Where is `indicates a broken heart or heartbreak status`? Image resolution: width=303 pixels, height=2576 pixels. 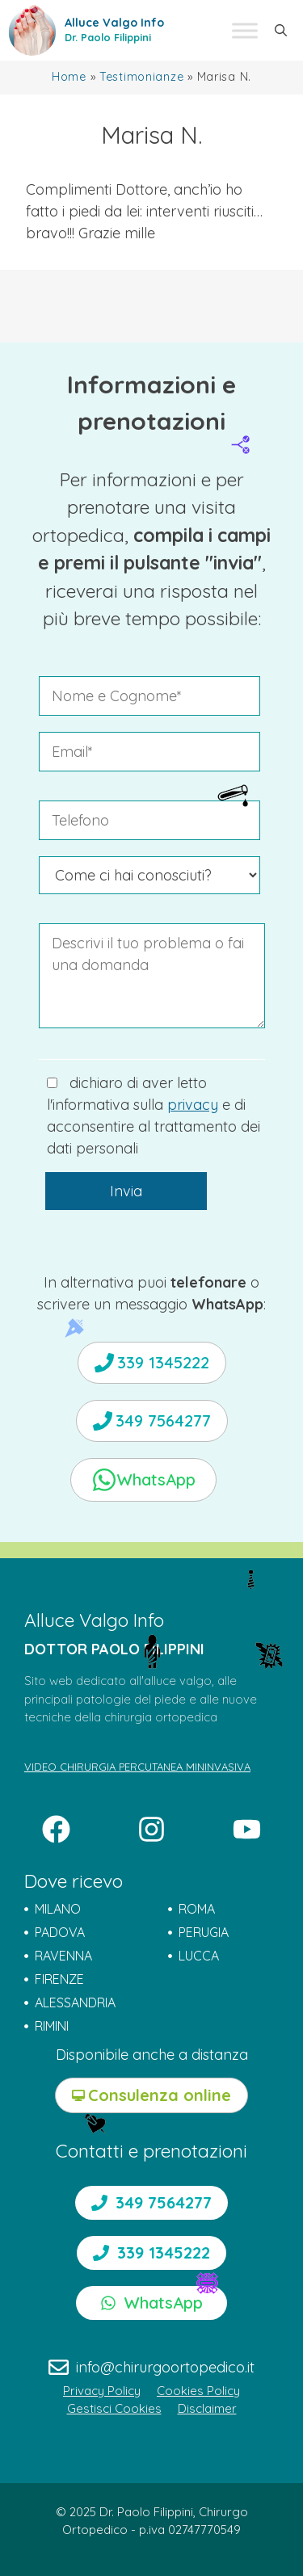 indicates a broken heart or heartbreak status is located at coordinates (95, 2124).